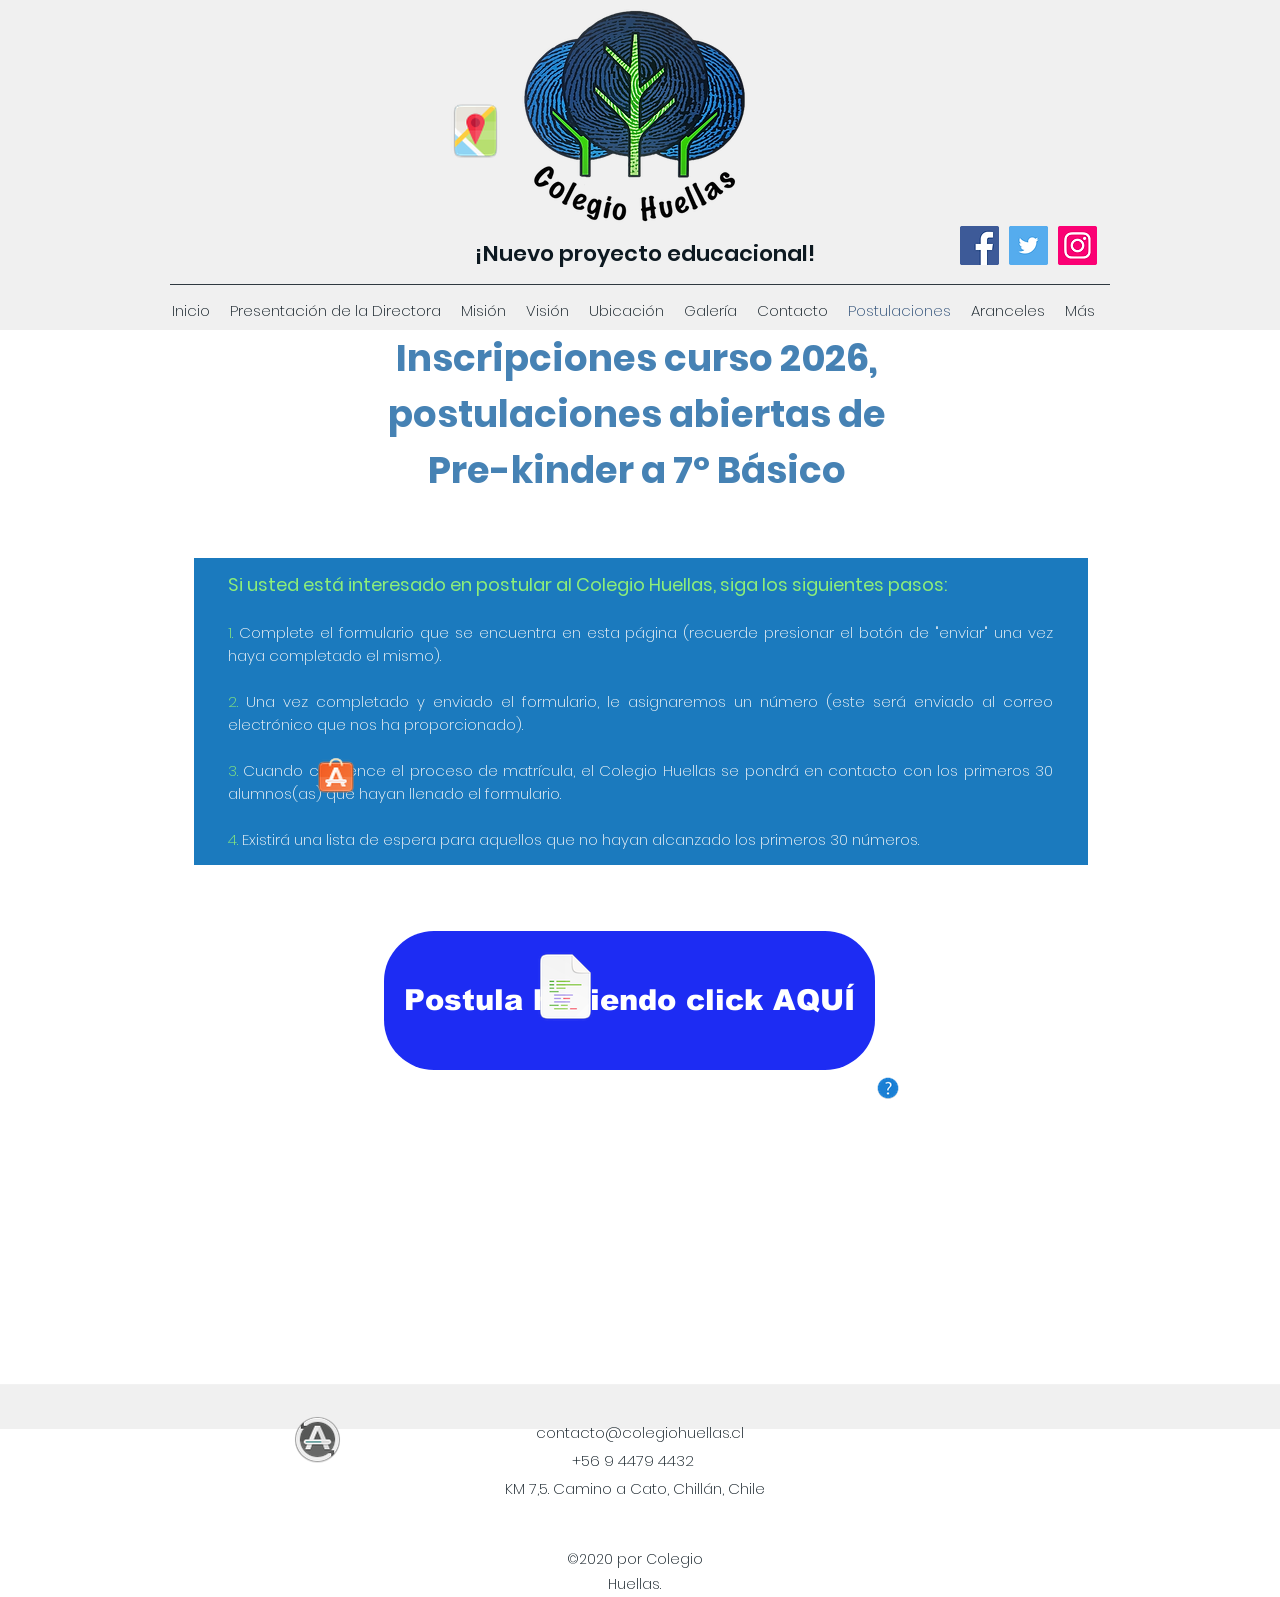  Describe the element at coordinates (317, 1439) in the screenshot. I see `open the software update manager` at that location.